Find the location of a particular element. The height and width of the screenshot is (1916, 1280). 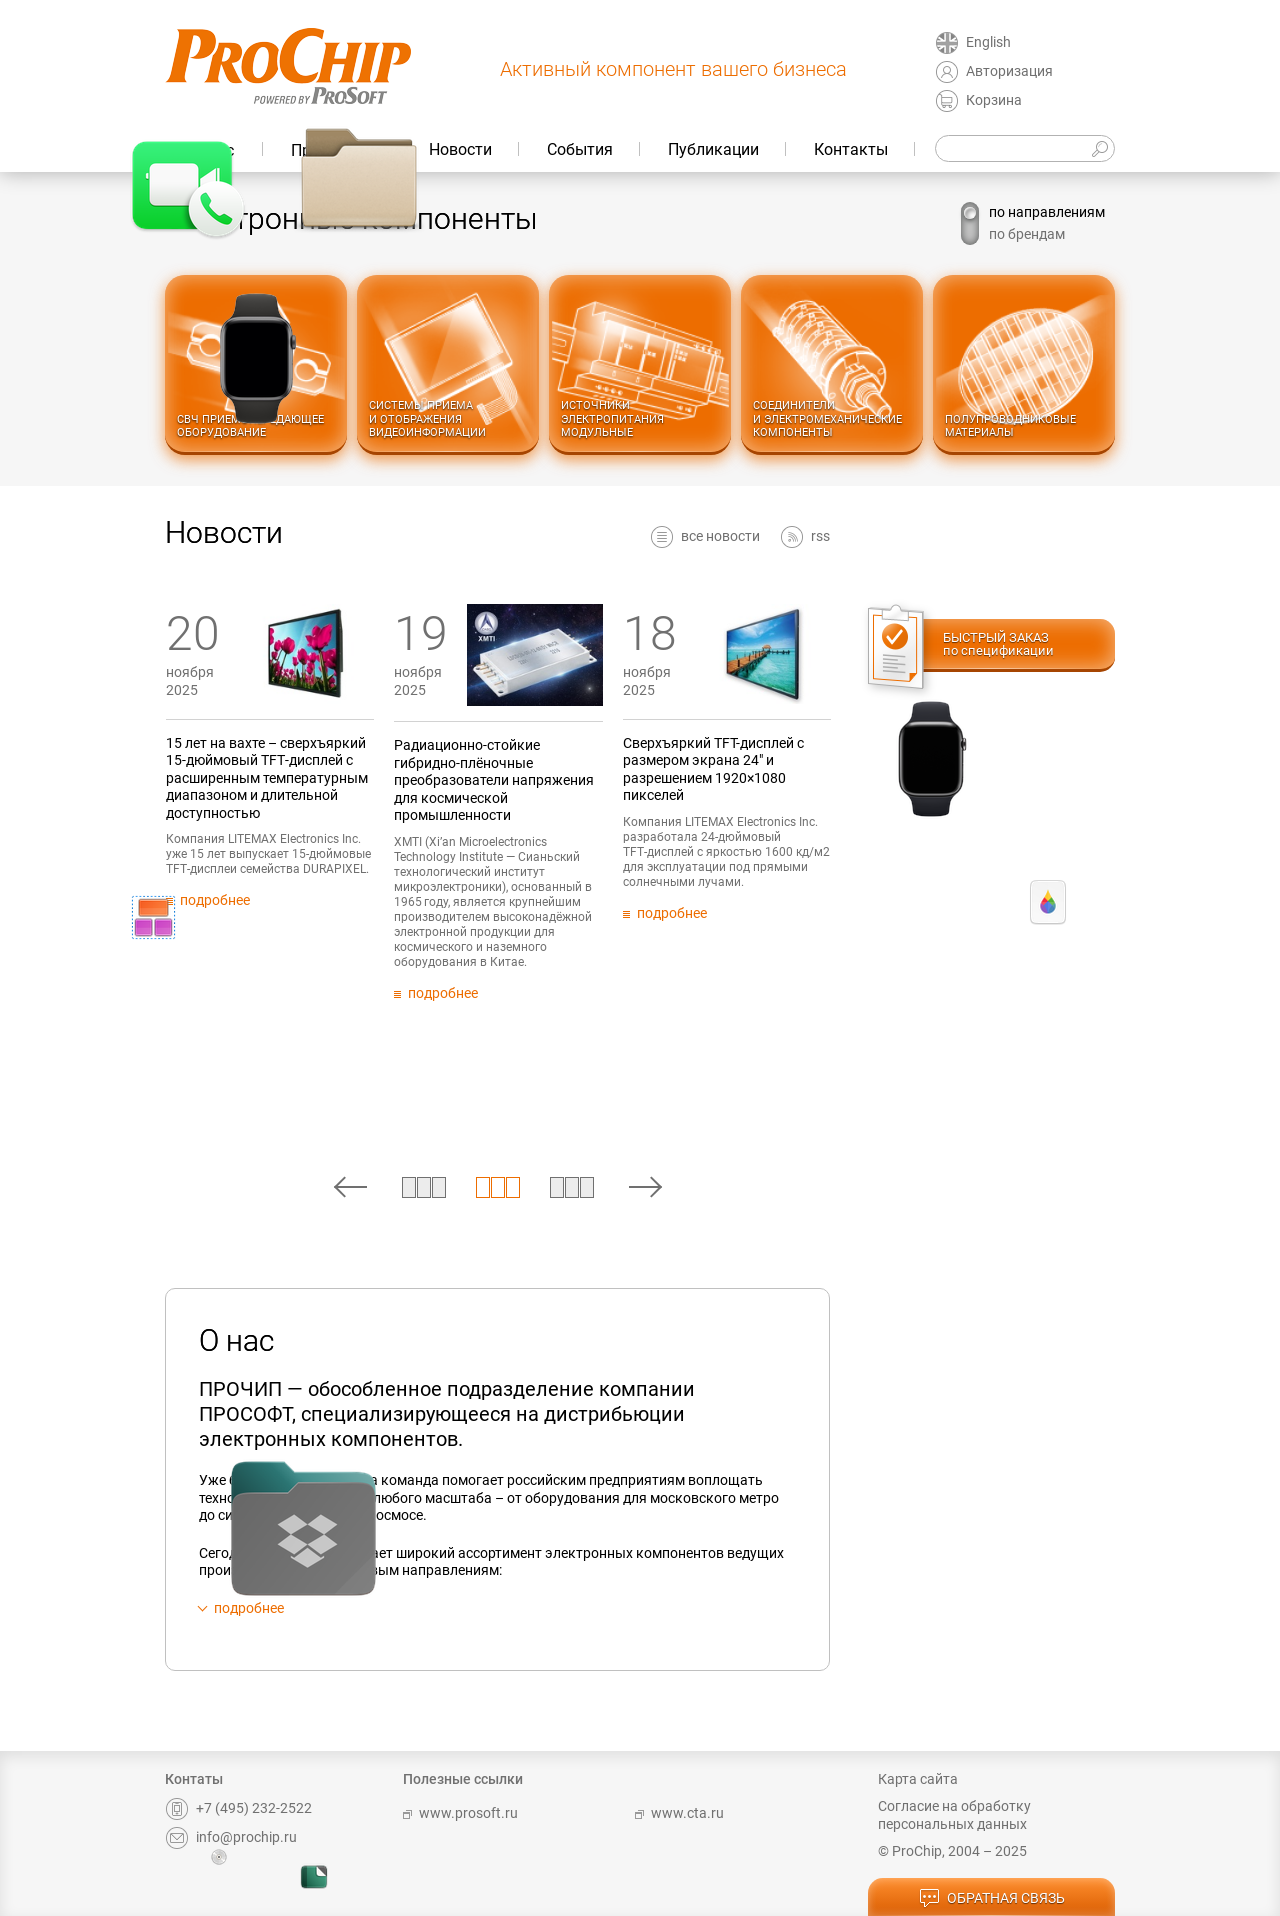

open your Dropbox synced folder is located at coordinates (303, 1528).